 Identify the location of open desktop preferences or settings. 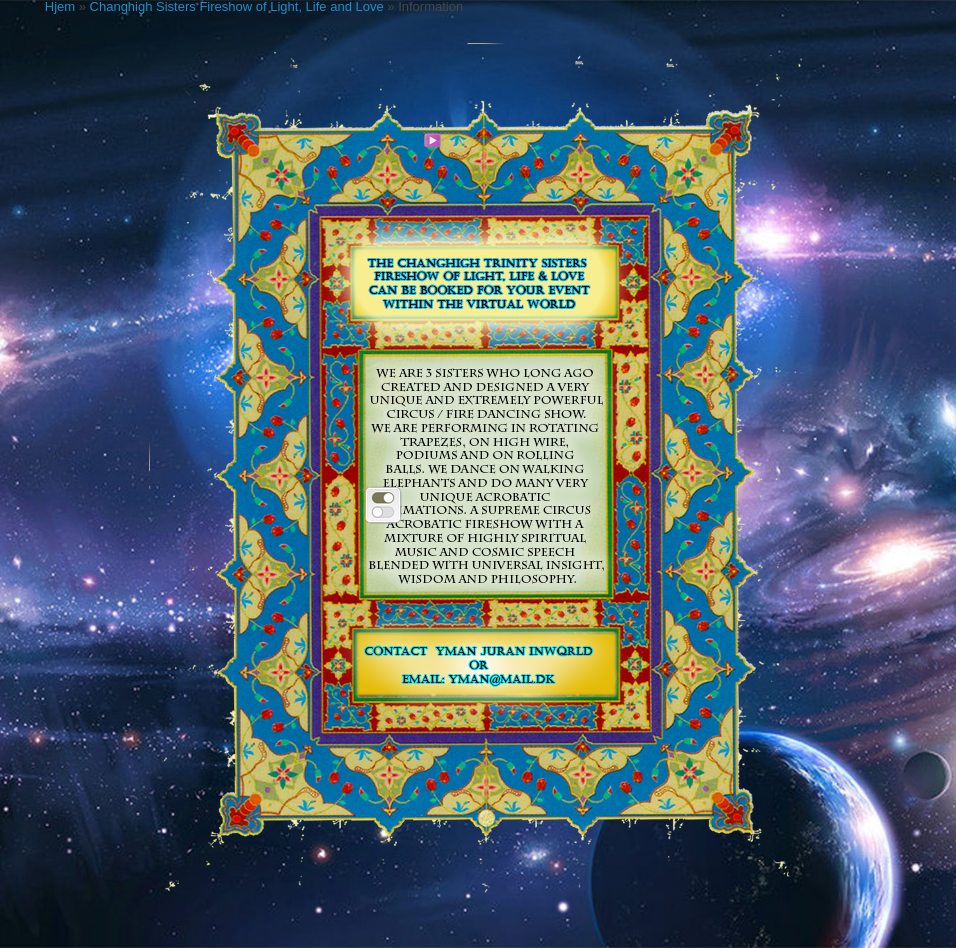
(383, 505).